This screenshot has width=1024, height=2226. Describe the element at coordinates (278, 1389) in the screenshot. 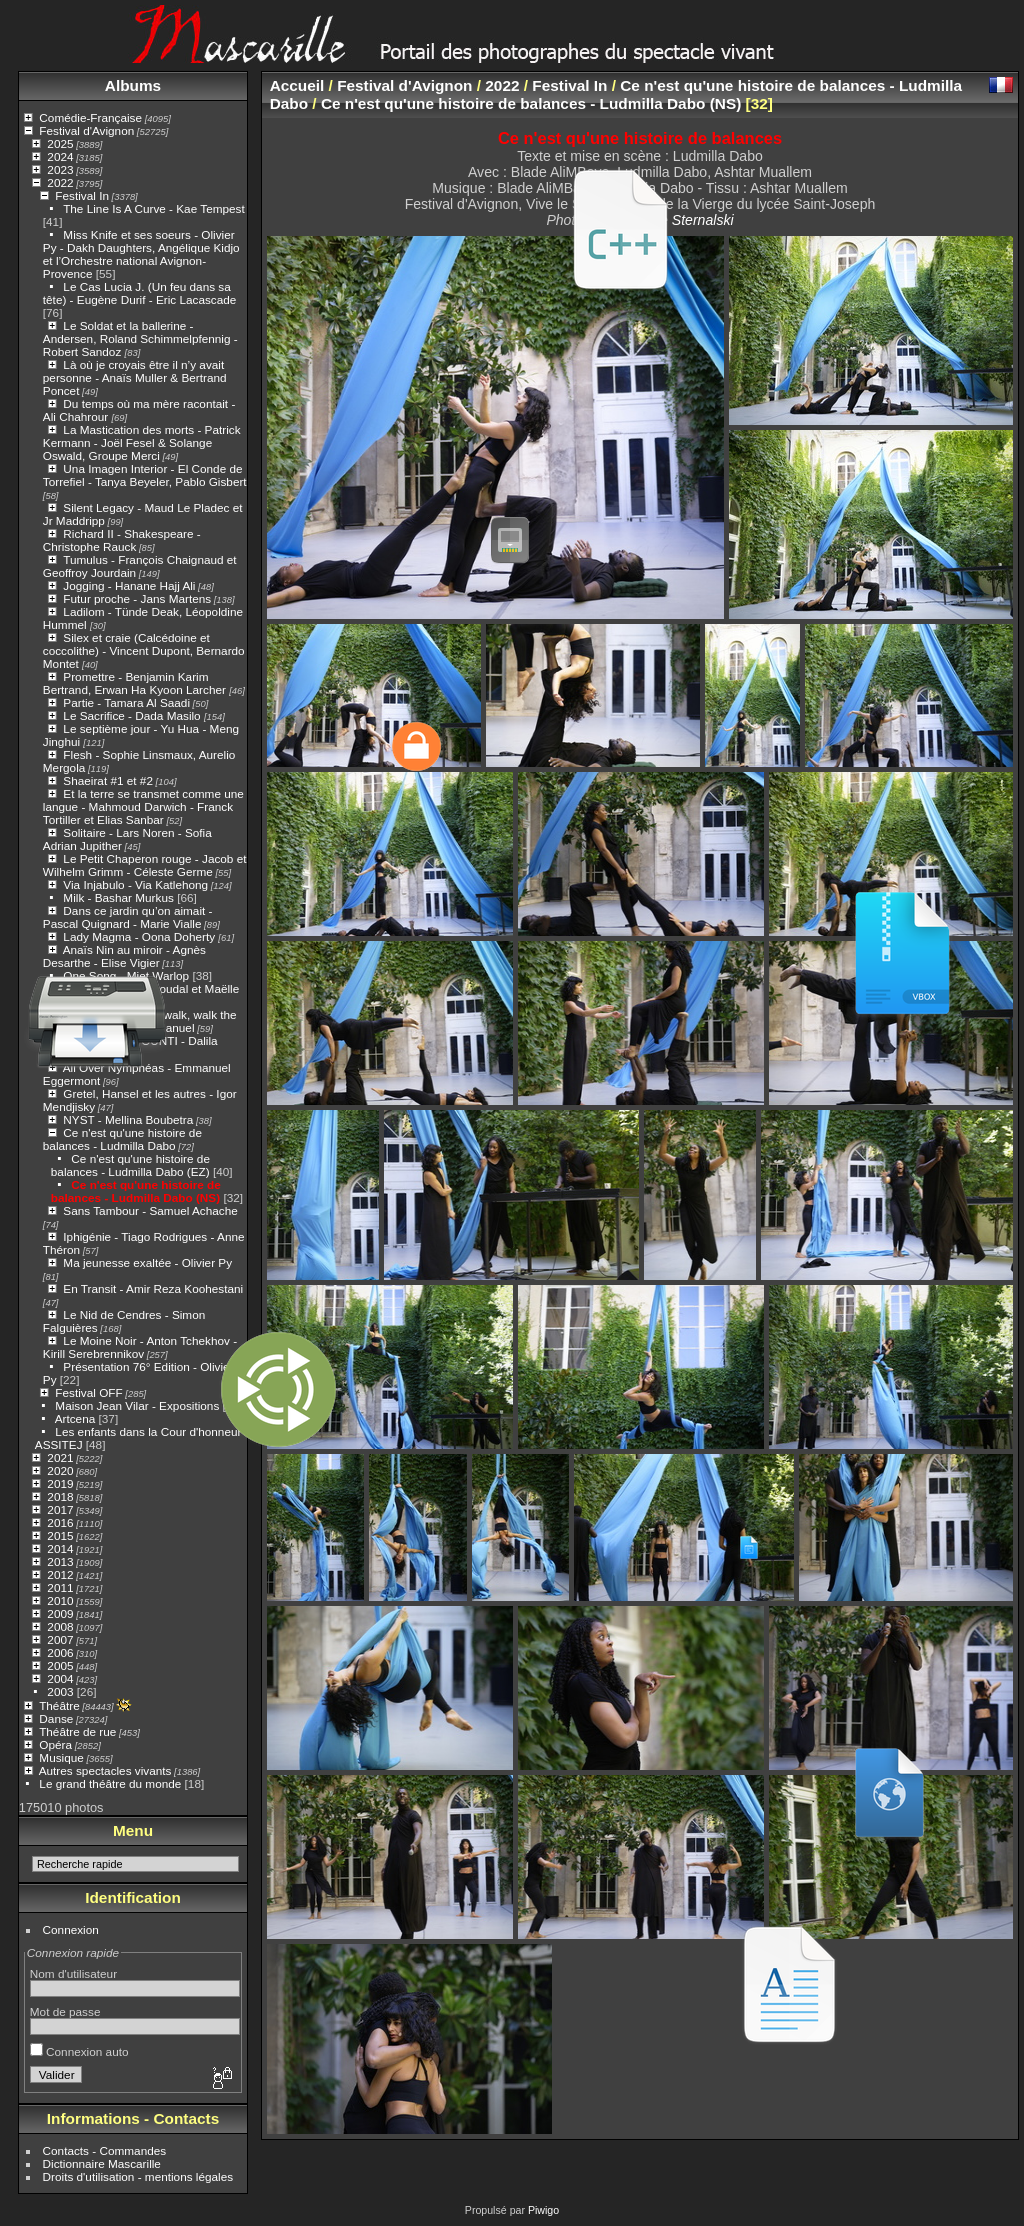

I see `open the ubuntu mate start menu or application launcher` at that location.